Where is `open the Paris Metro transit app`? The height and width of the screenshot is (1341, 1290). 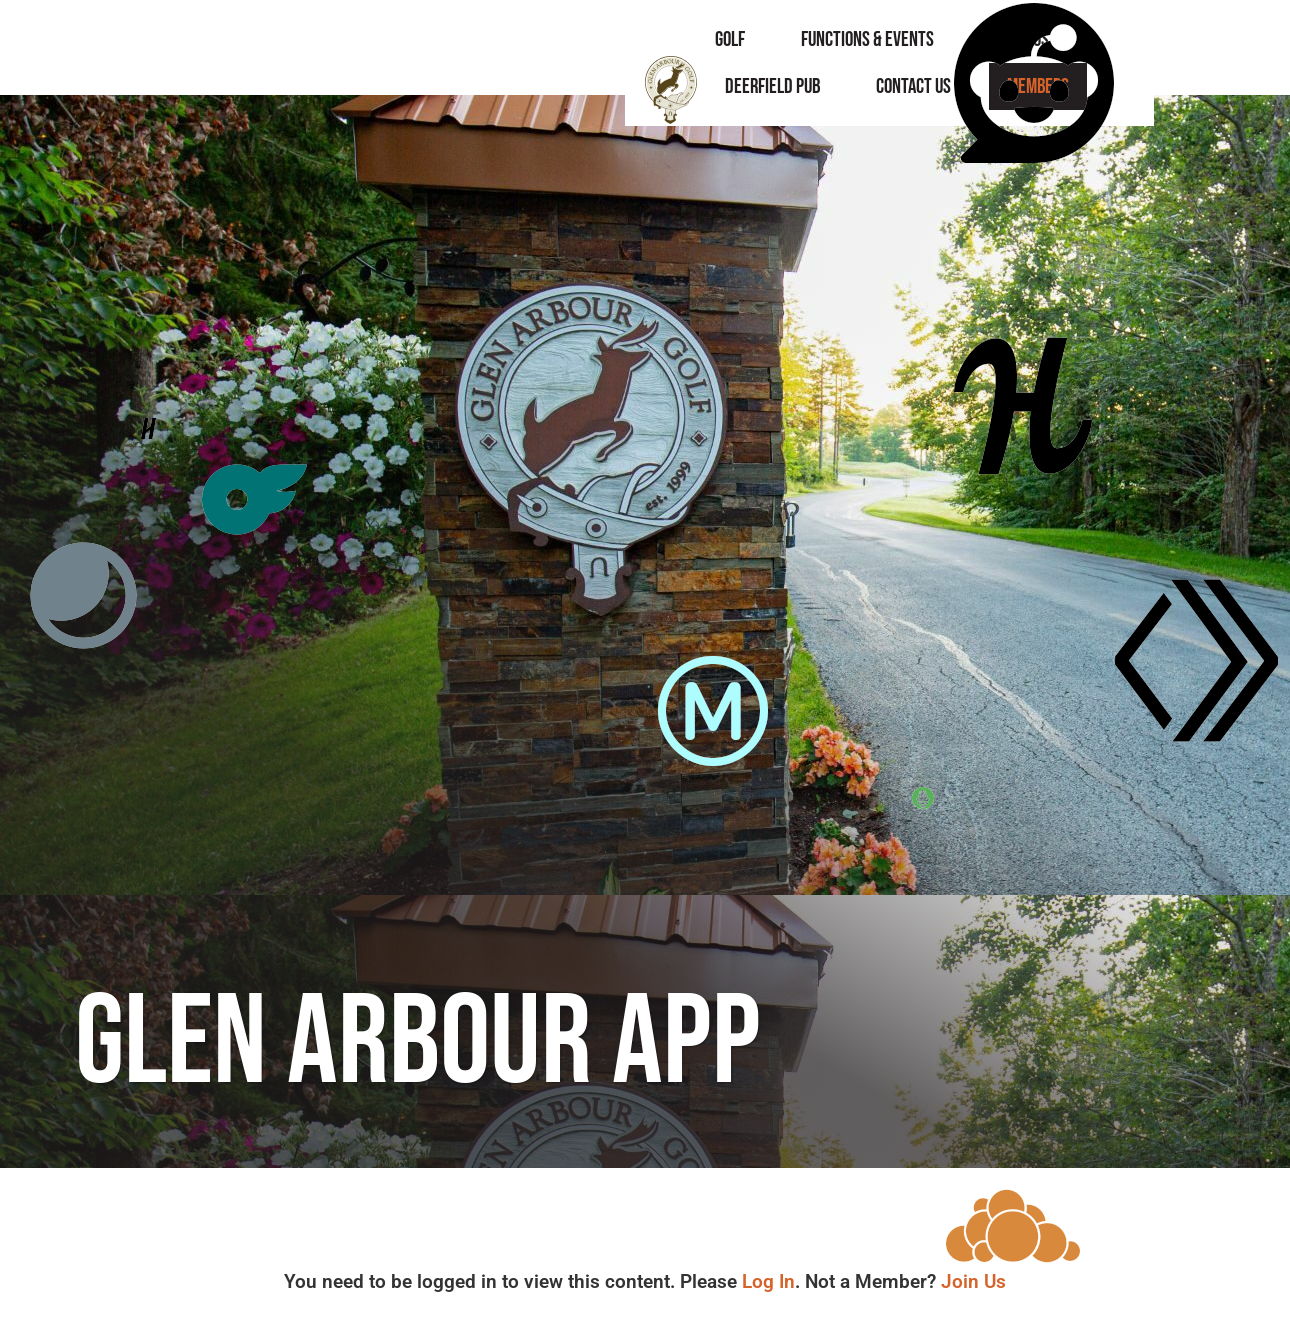 open the Paris Metro transit app is located at coordinates (713, 711).